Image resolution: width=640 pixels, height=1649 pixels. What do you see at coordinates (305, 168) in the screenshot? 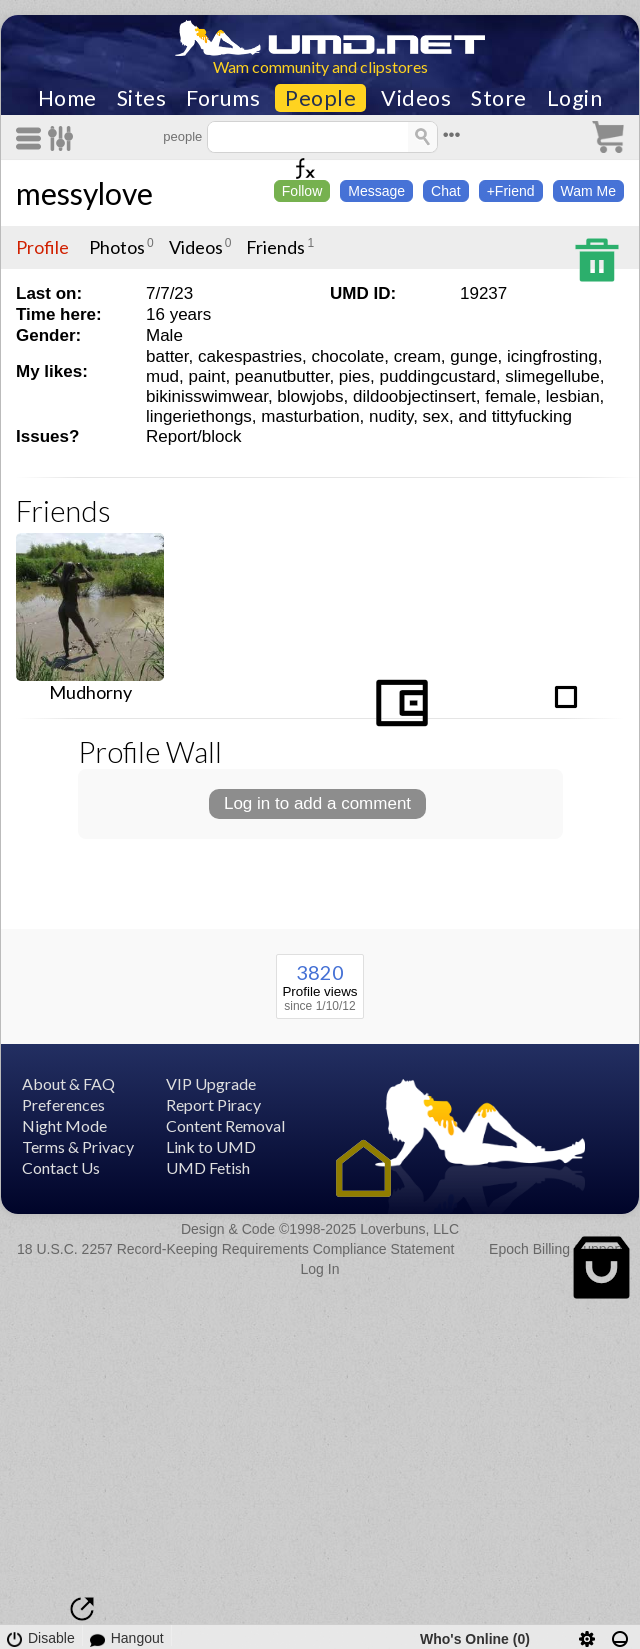
I see `insert a mathematical formula or equation` at bounding box center [305, 168].